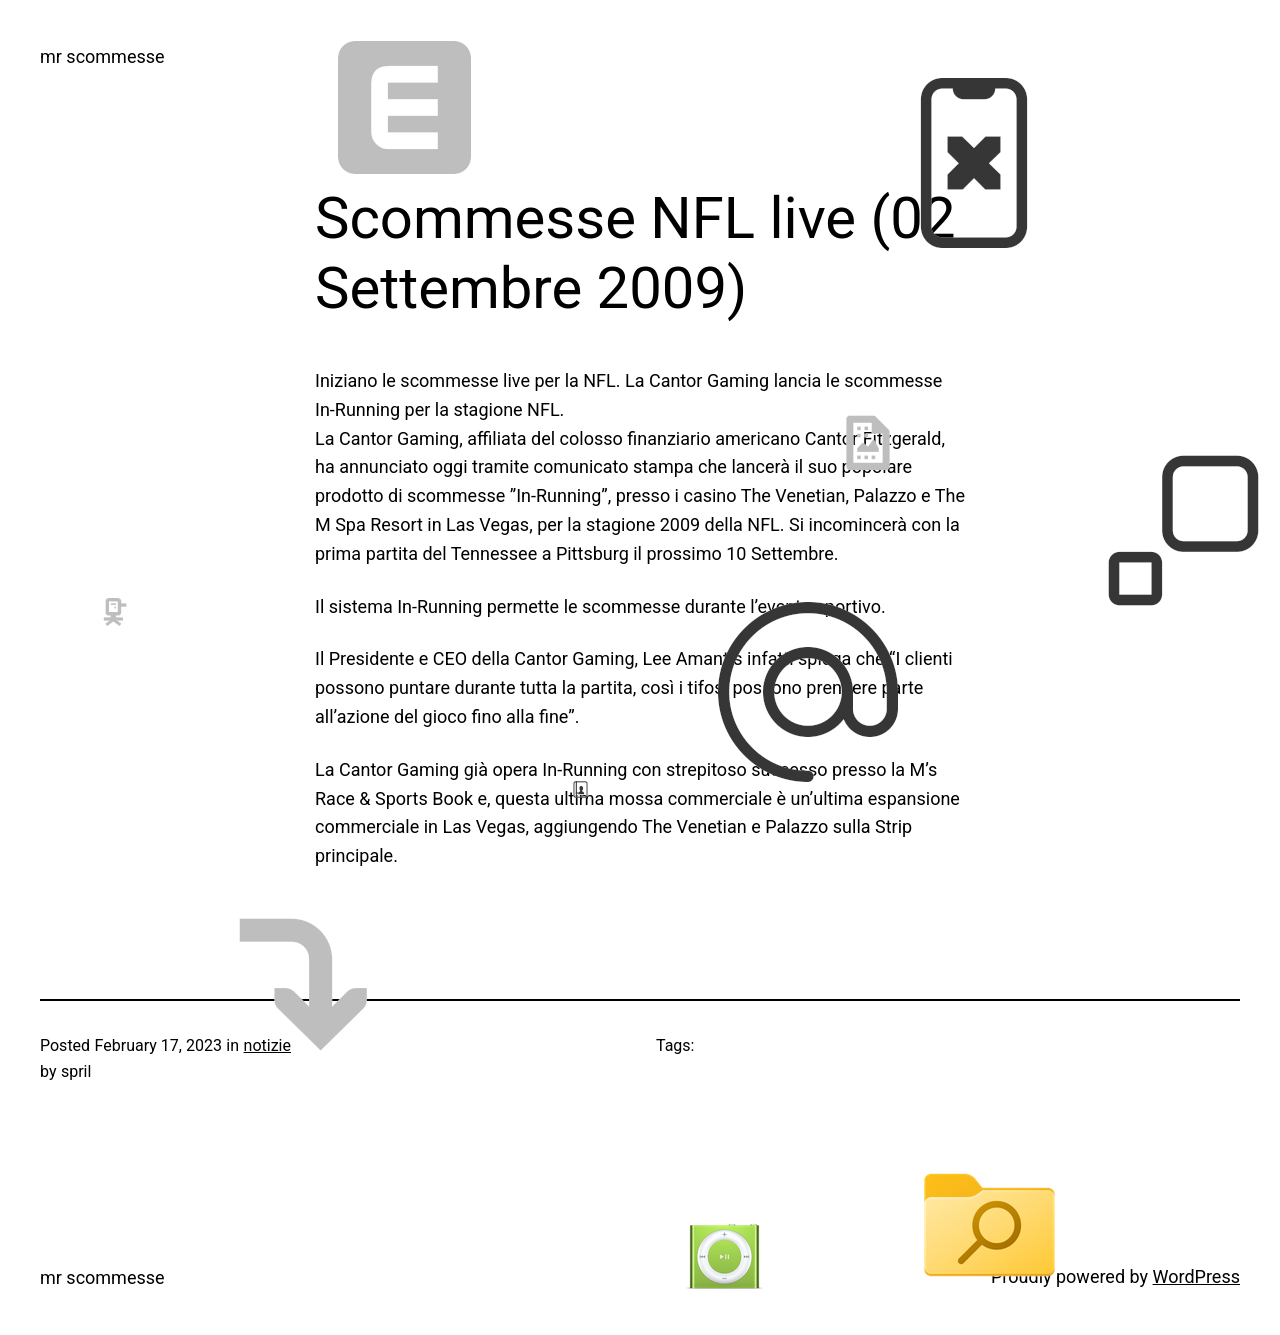 This screenshot has width=1280, height=1335. What do you see at coordinates (116, 612) in the screenshot?
I see `configure network proxy settings` at bounding box center [116, 612].